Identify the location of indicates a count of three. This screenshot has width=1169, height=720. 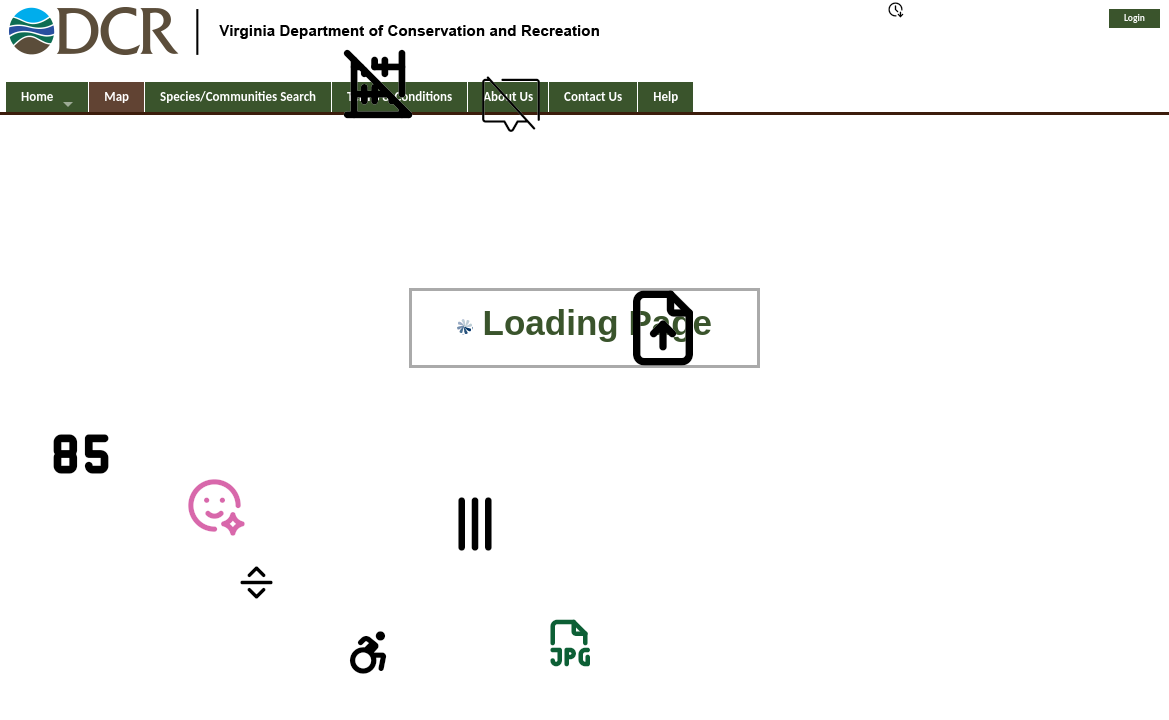
(475, 524).